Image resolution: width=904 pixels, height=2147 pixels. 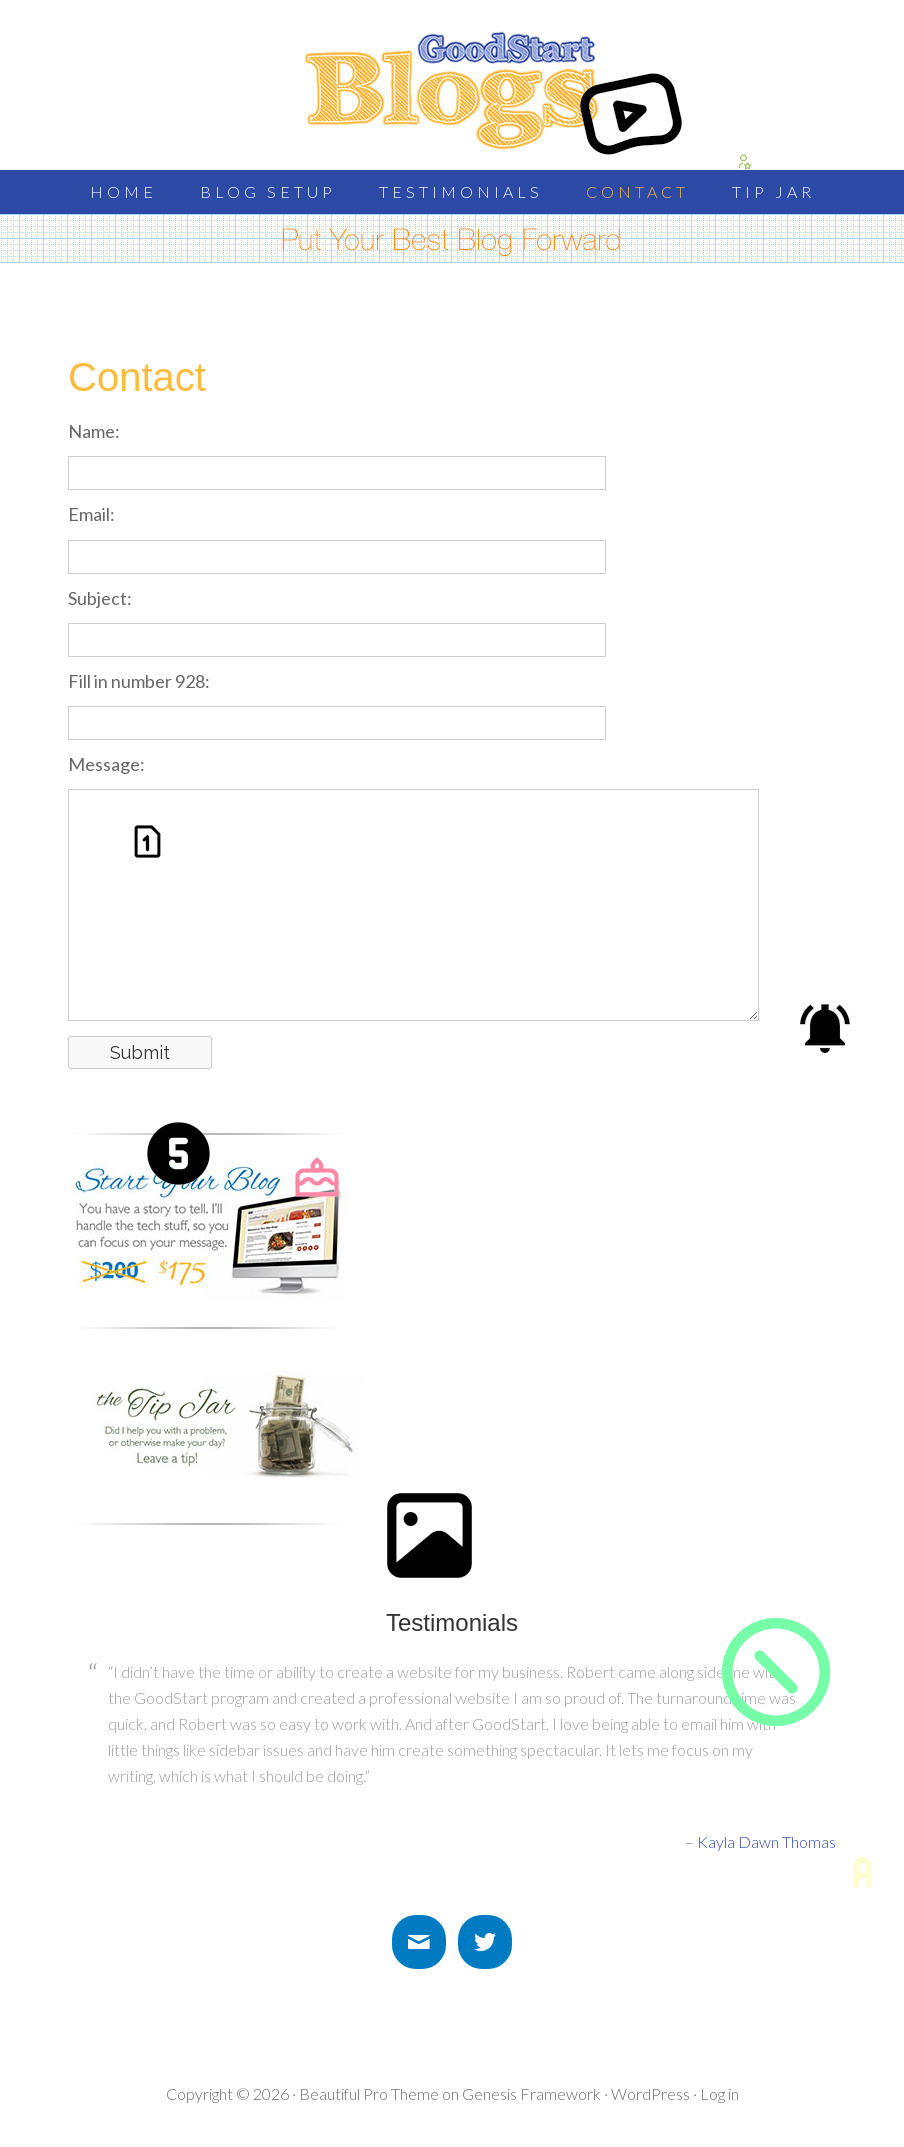 I want to click on open YouTube Kids app, so click(x=631, y=114).